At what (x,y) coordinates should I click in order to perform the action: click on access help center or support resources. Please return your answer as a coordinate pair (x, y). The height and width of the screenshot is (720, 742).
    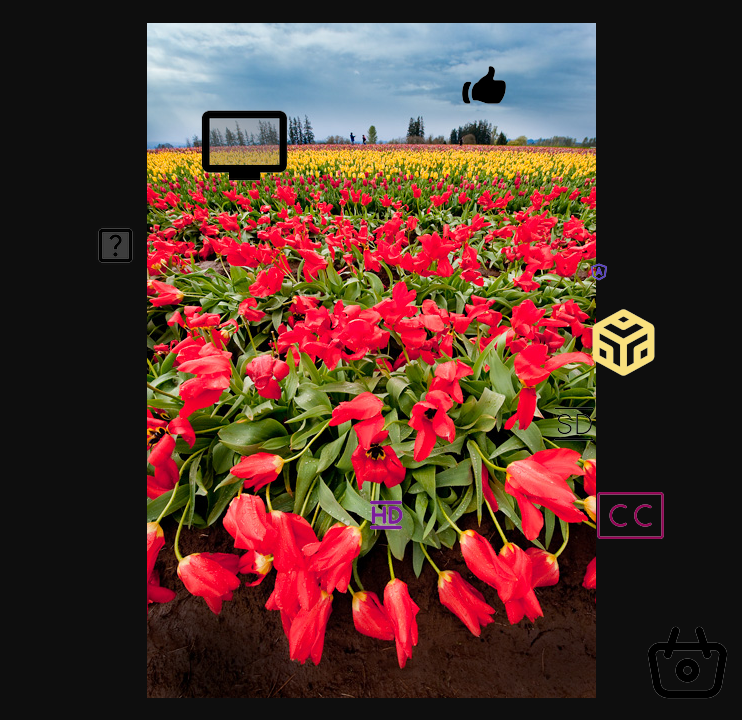
    Looking at the image, I should click on (115, 245).